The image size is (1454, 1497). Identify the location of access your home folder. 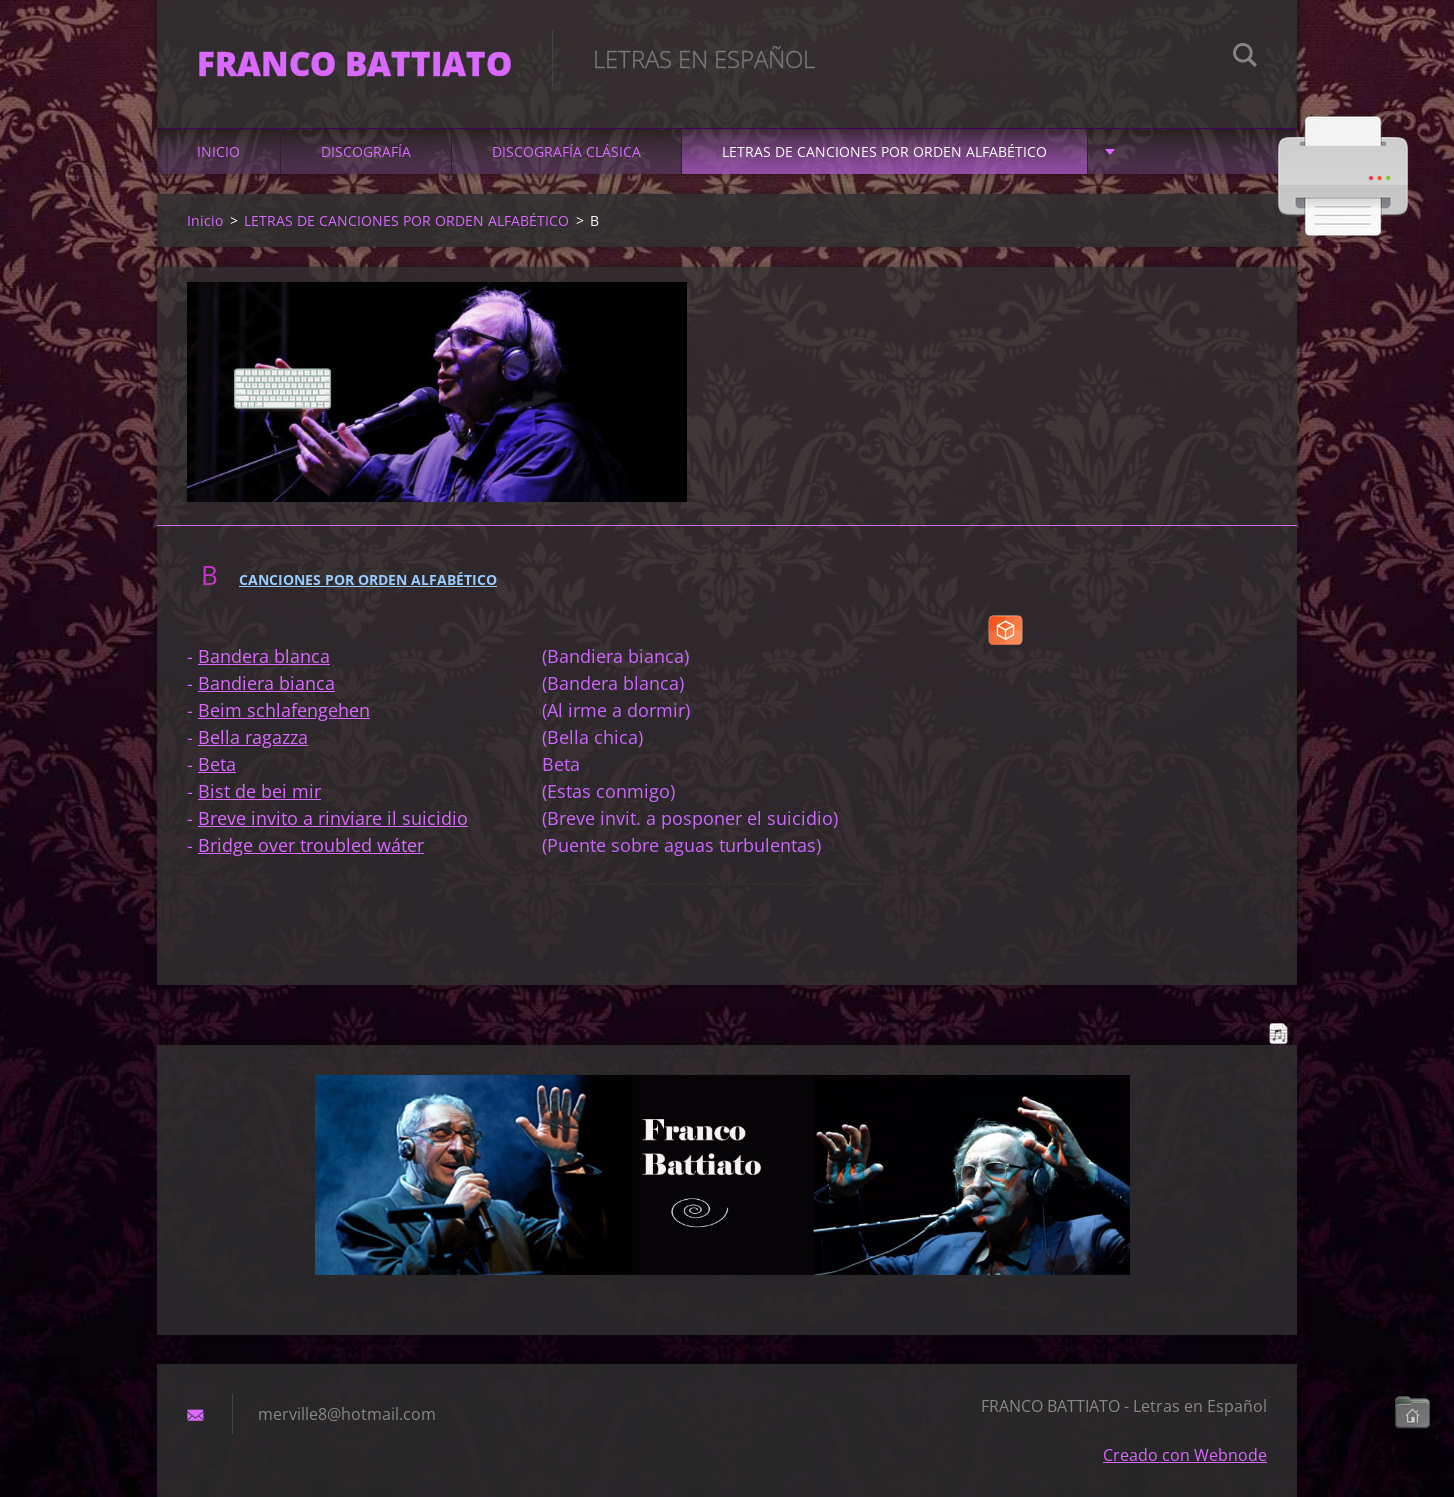
(1412, 1411).